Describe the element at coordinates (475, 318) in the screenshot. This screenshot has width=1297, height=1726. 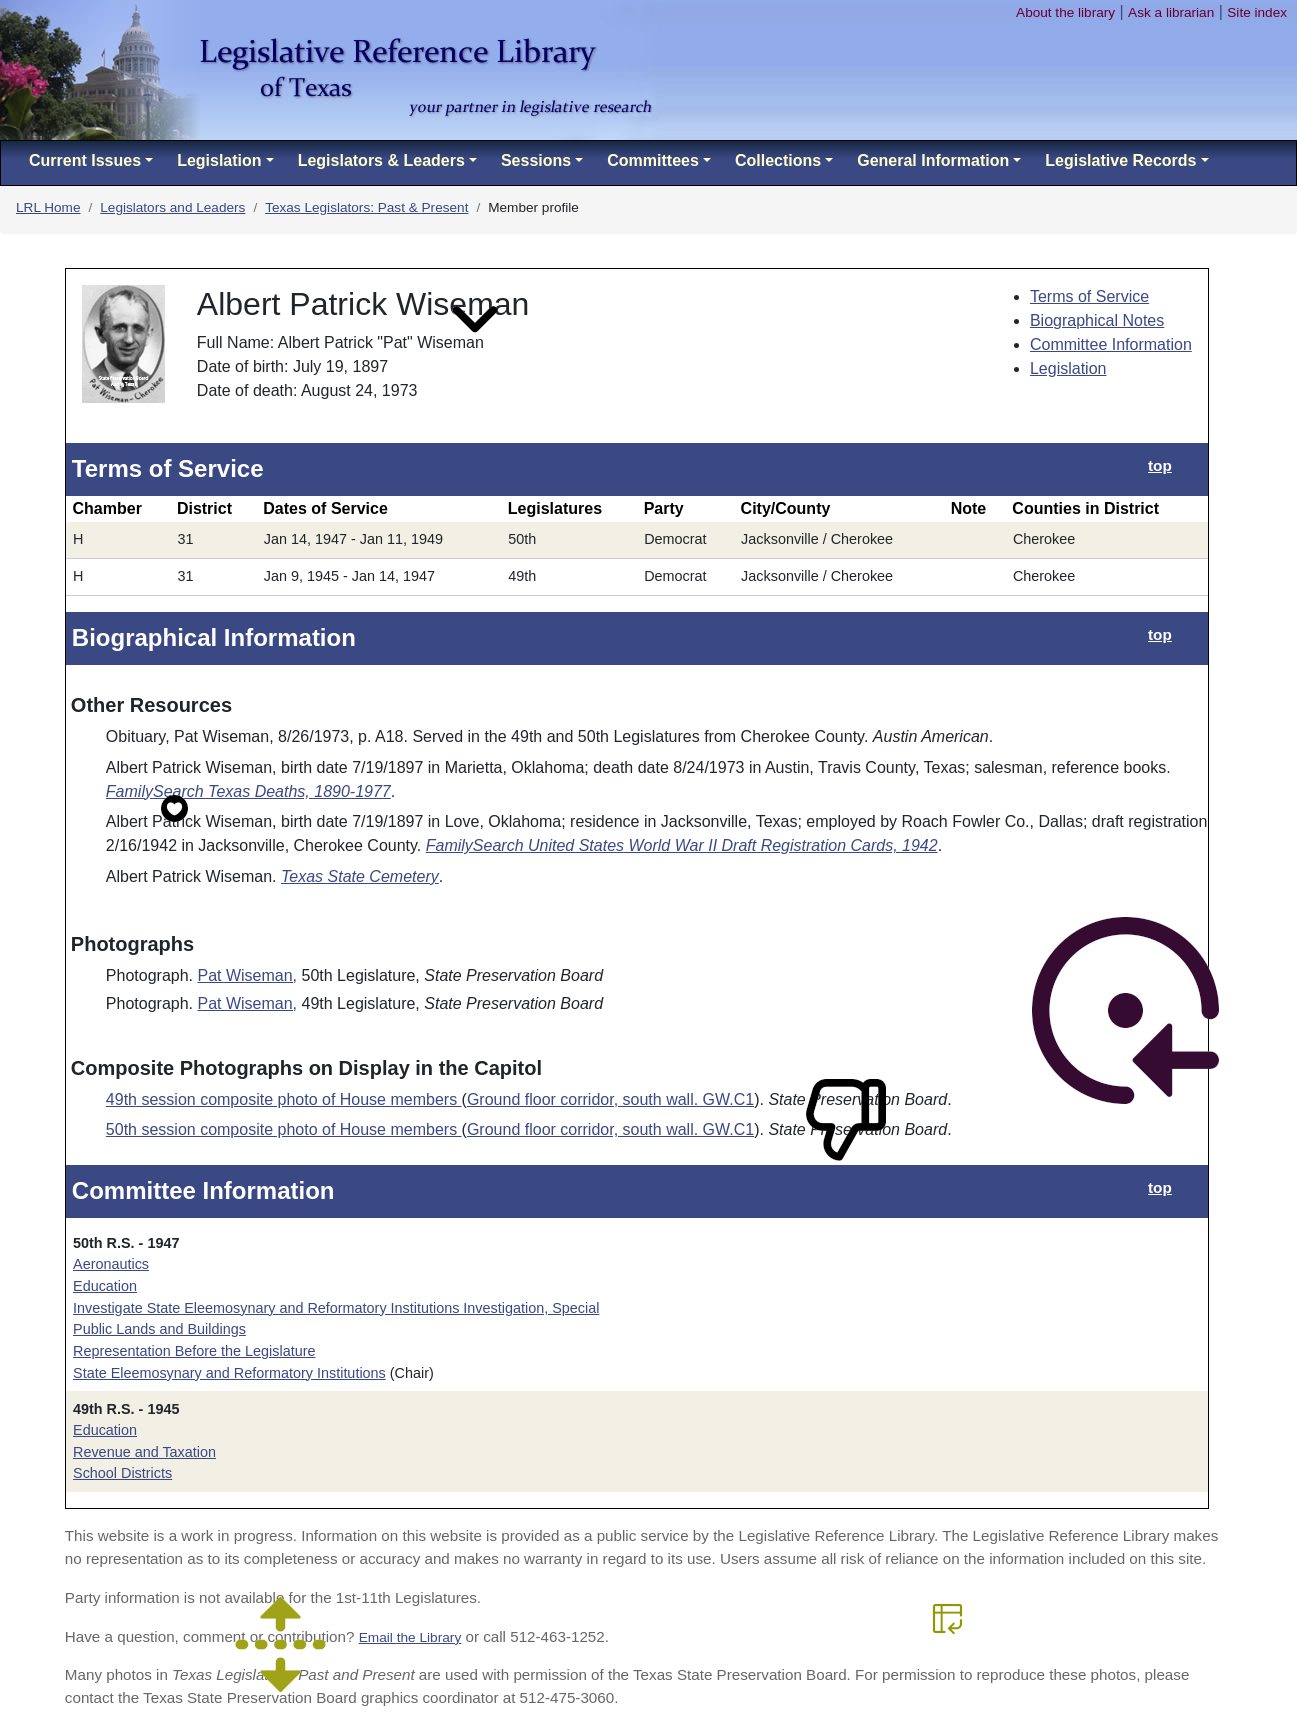
I see `expand a collapsed section or menu` at that location.